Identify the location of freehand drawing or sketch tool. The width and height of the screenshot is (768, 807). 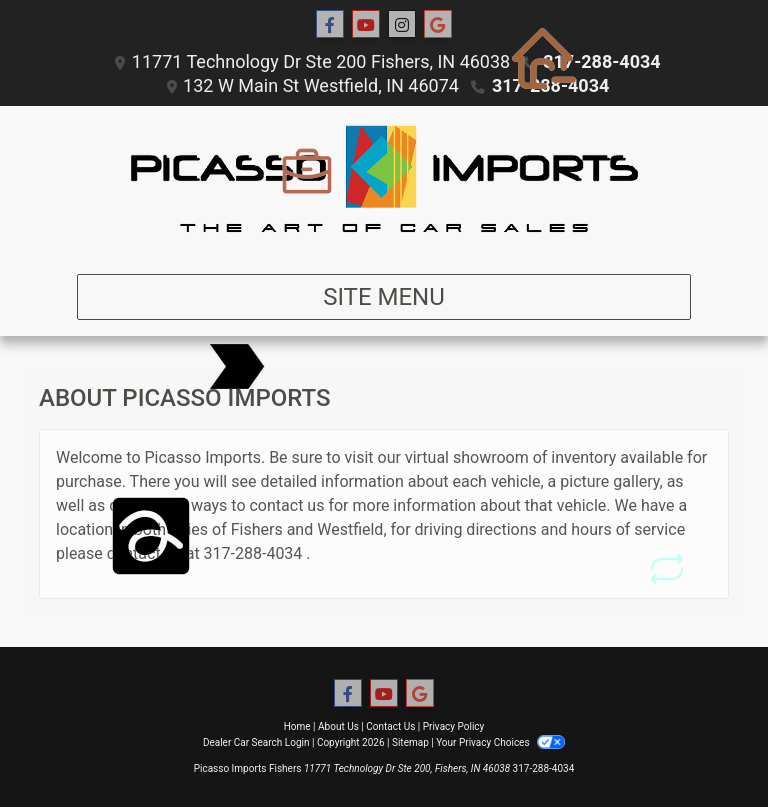
(151, 536).